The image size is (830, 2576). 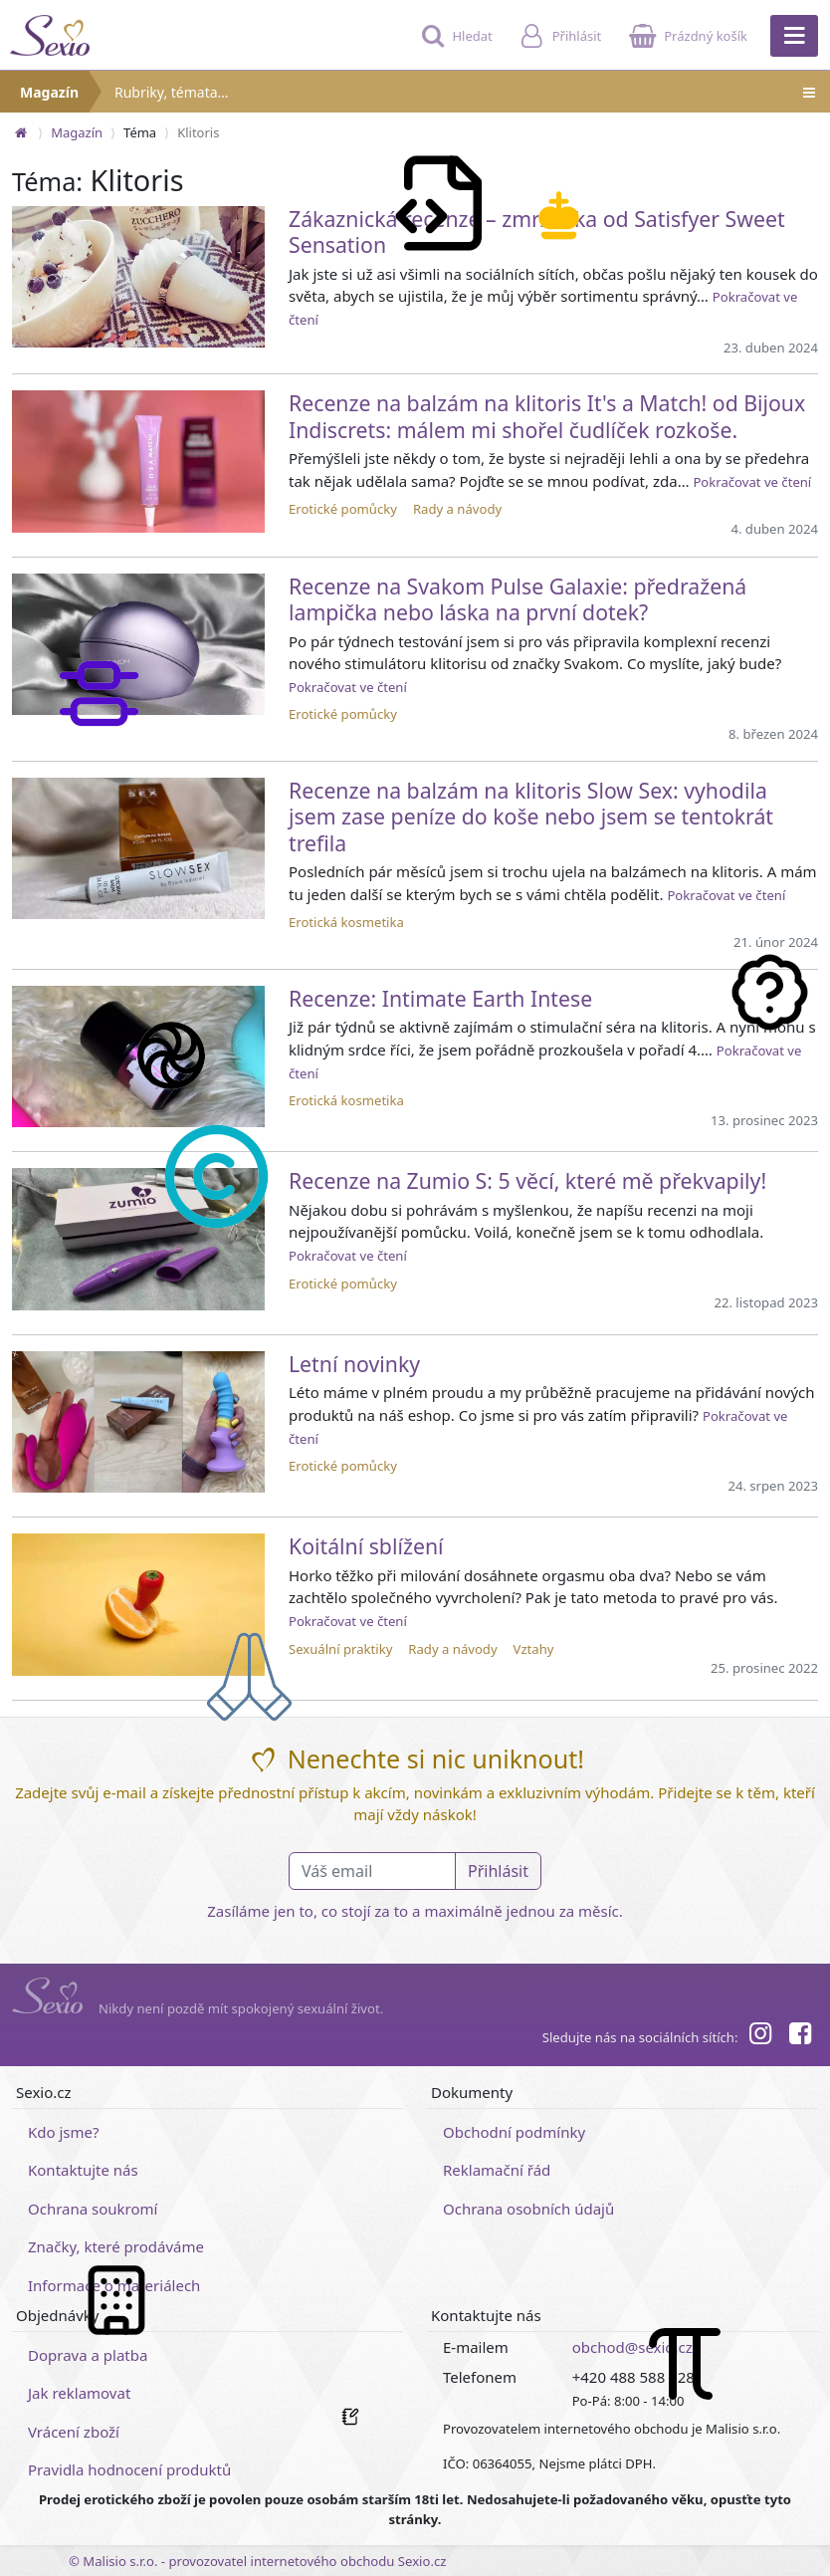 I want to click on access help or FAQ section, so click(x=769, y=992).